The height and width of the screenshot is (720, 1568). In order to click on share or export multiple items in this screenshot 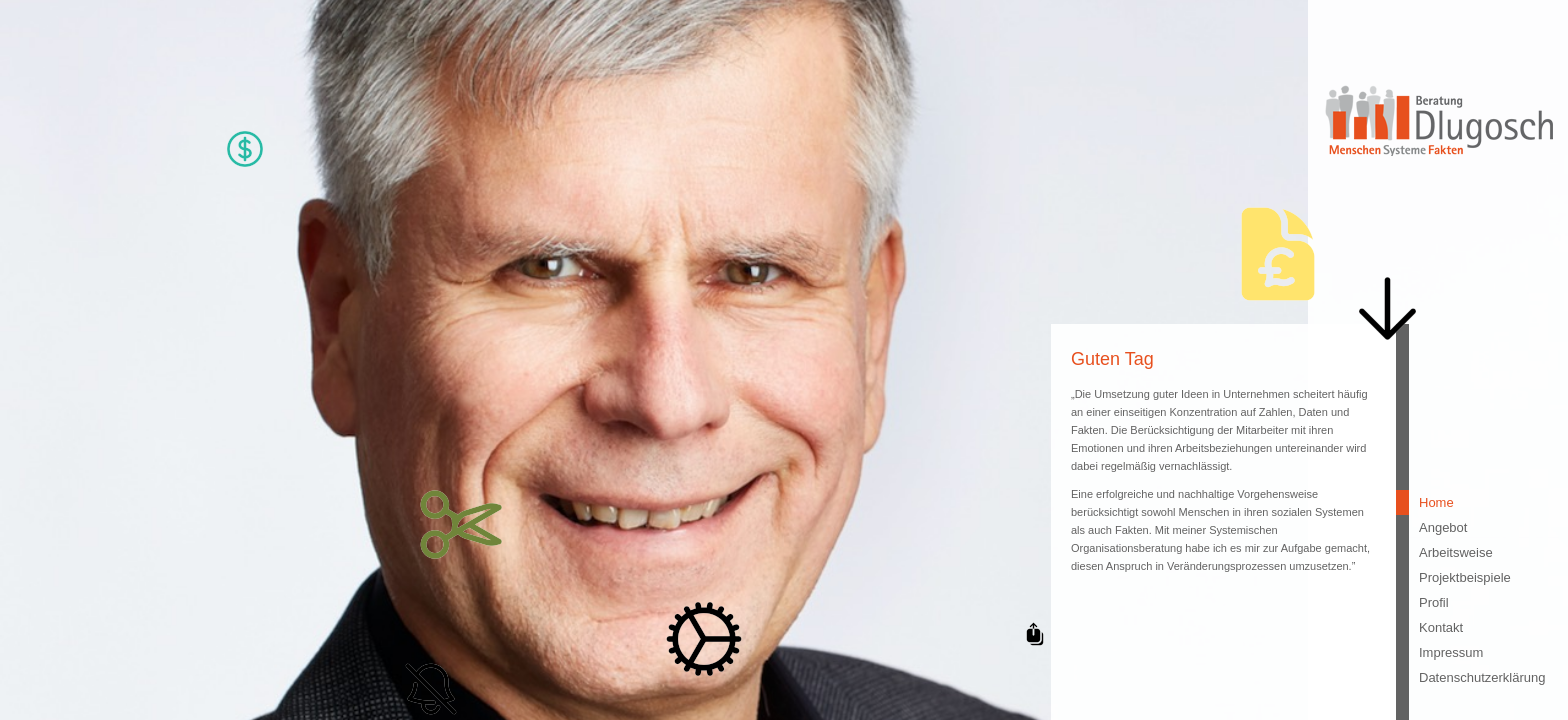, I will do `click(1035, 634)`.